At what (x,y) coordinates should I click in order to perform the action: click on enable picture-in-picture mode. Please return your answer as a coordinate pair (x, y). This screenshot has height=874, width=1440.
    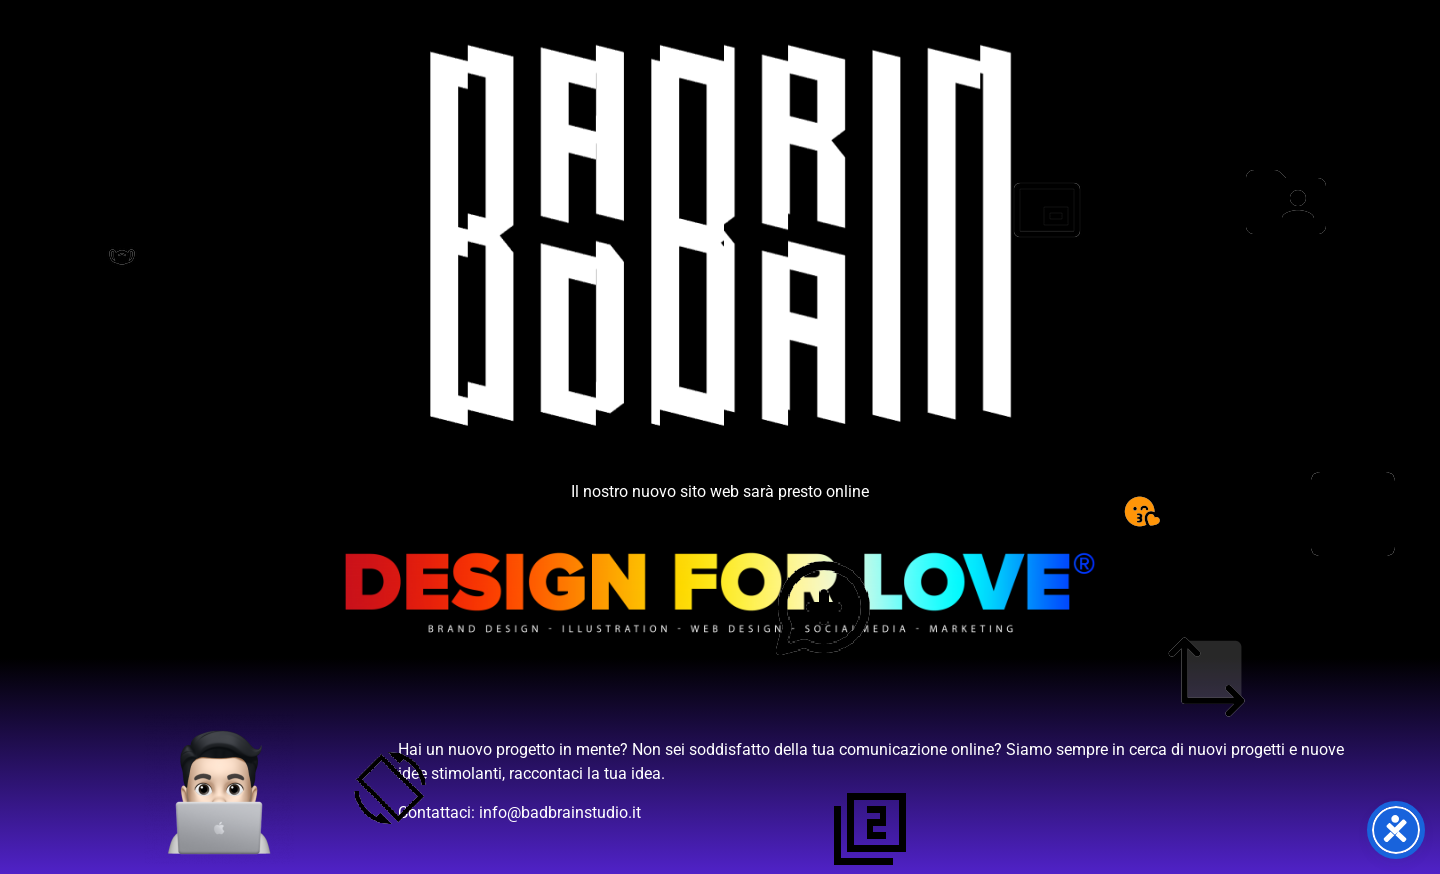
    Looking at the image, I should click on (1047, 210).